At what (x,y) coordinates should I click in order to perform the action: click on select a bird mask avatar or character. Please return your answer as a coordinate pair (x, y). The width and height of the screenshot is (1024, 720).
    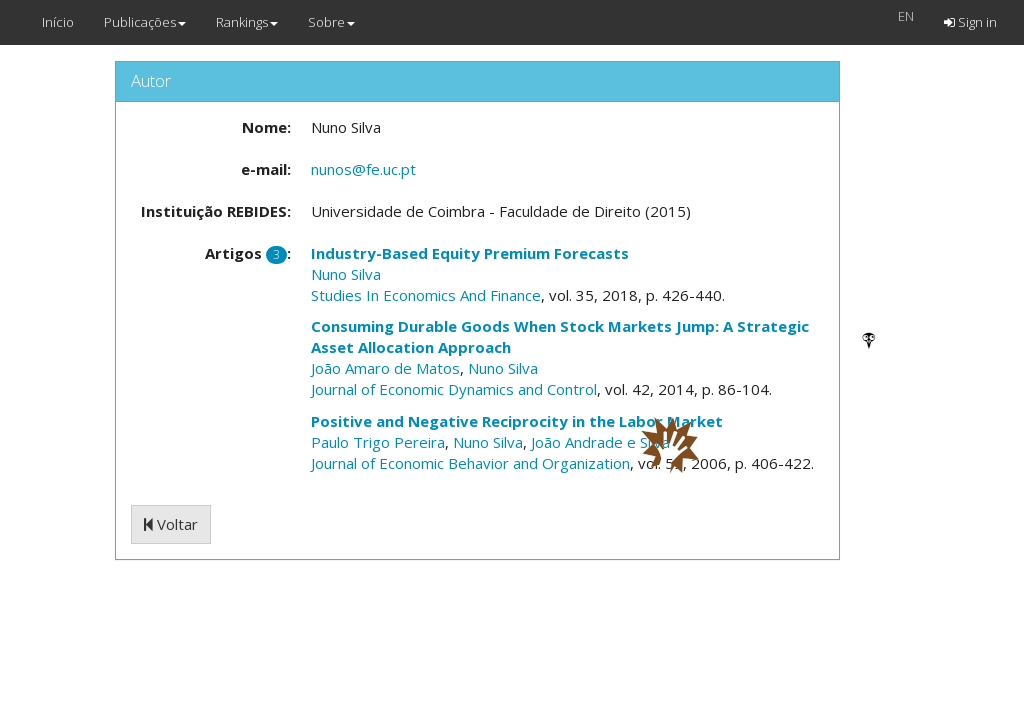
    Looking at the image, I should click on (869, 341).